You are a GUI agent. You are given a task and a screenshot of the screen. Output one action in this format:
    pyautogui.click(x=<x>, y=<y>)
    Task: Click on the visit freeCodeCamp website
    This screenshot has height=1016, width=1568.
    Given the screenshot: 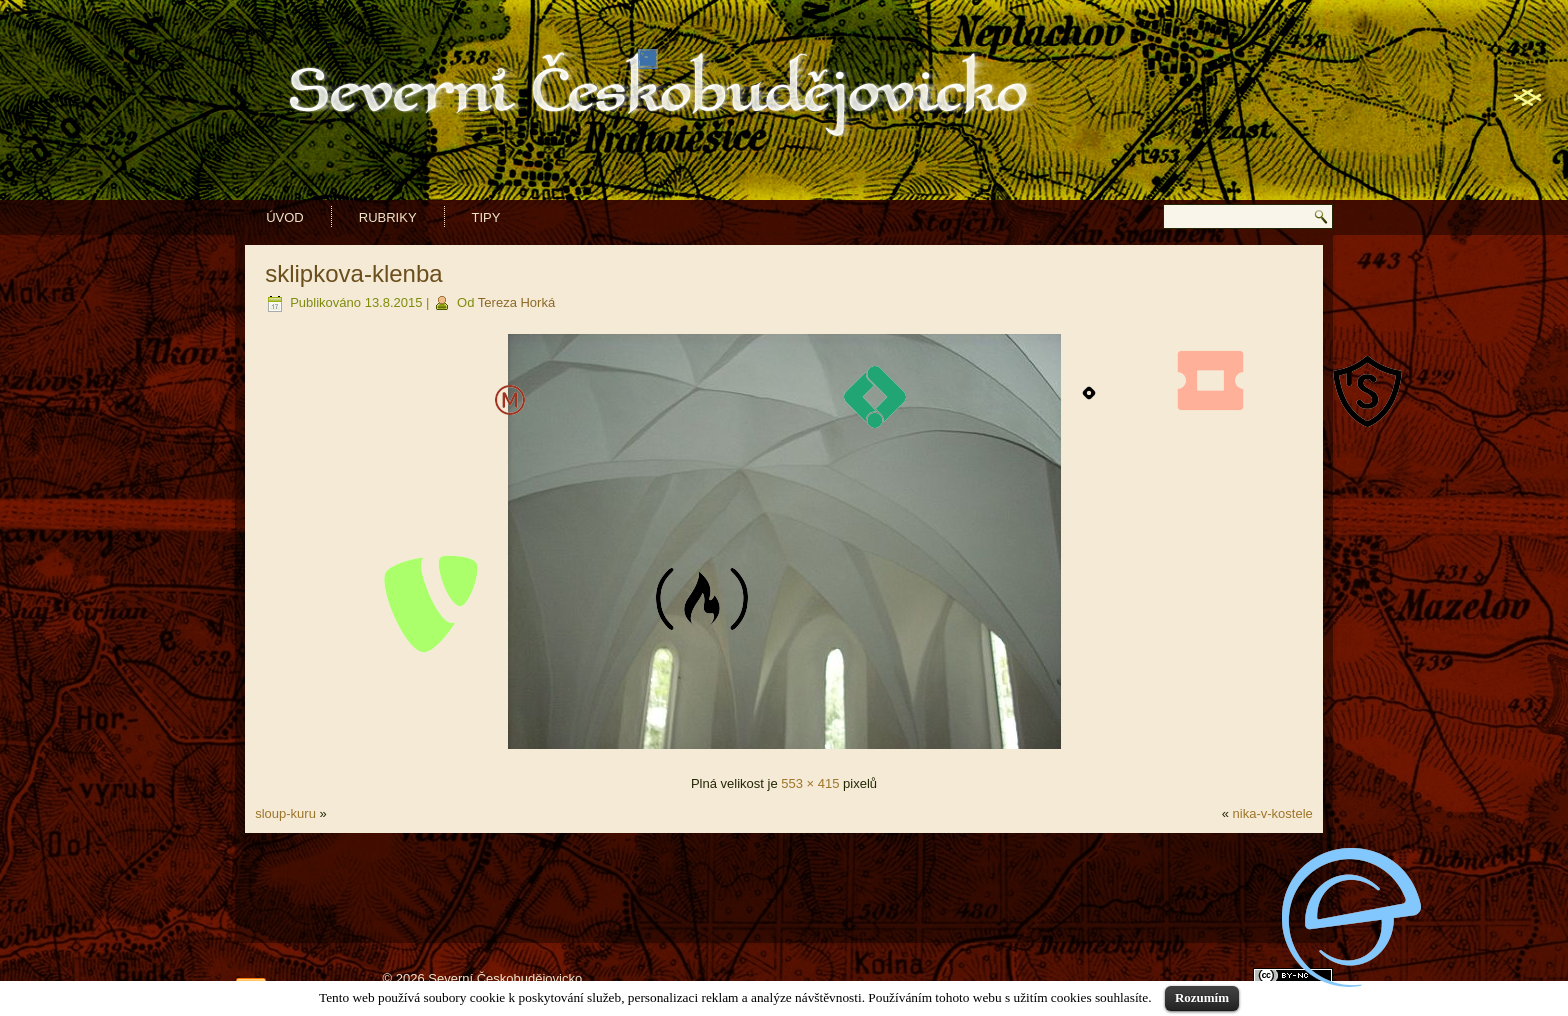 What is the action you would take?
    pyautogui.click(x=702, y=599)
    